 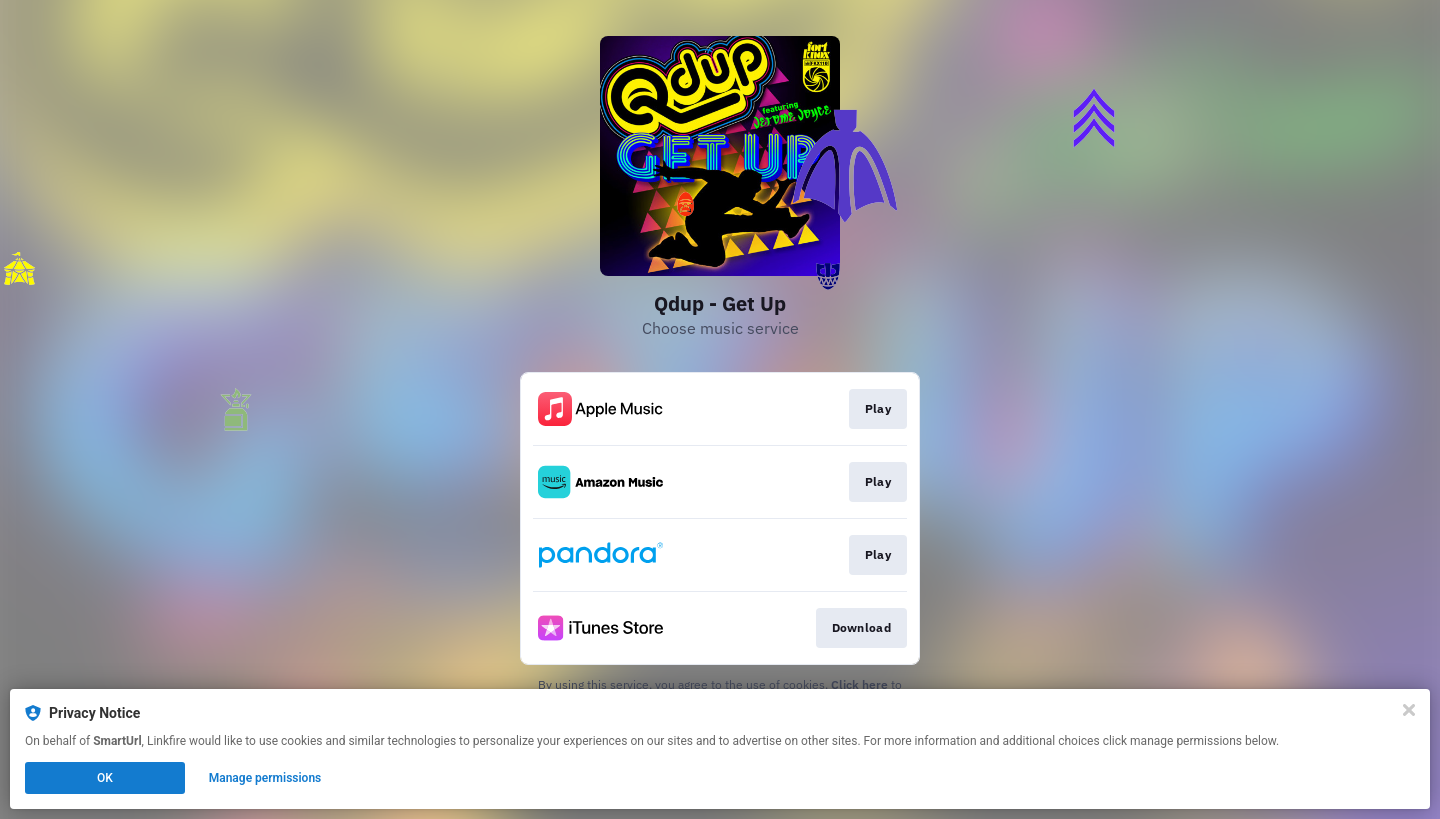 I want to click on indicates sergeant rank or military status, so click(x=1094, y=118).